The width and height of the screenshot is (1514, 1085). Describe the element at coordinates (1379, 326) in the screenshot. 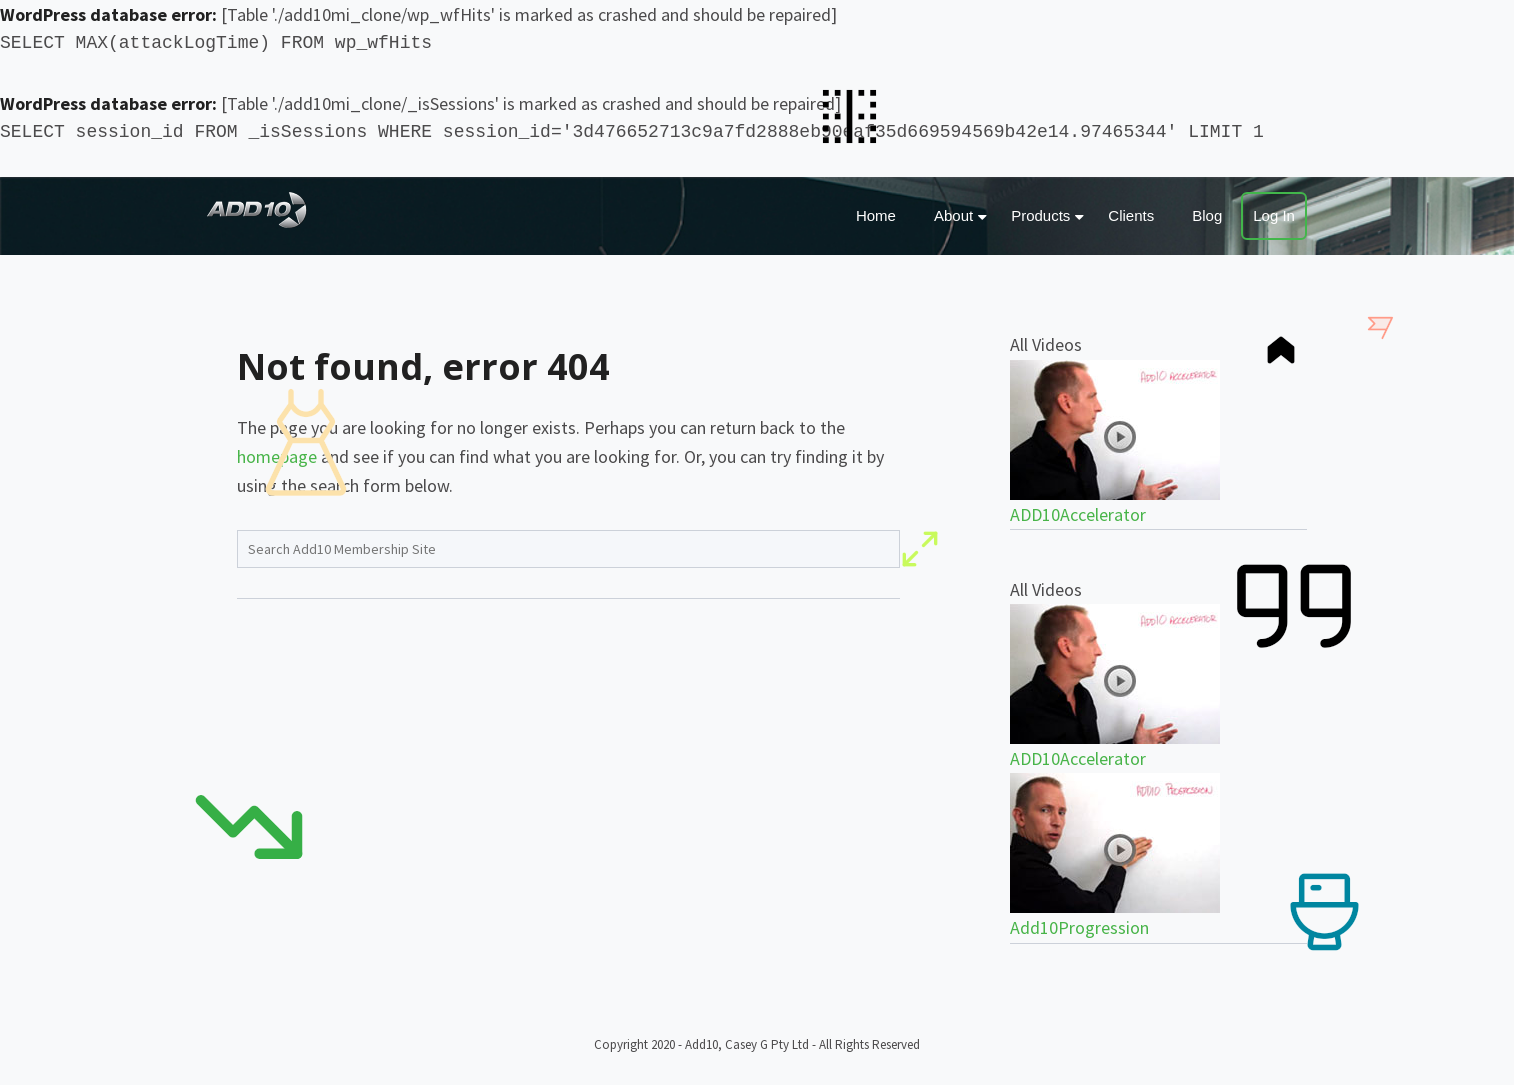

I see `flag or bookmark an item` at that location.